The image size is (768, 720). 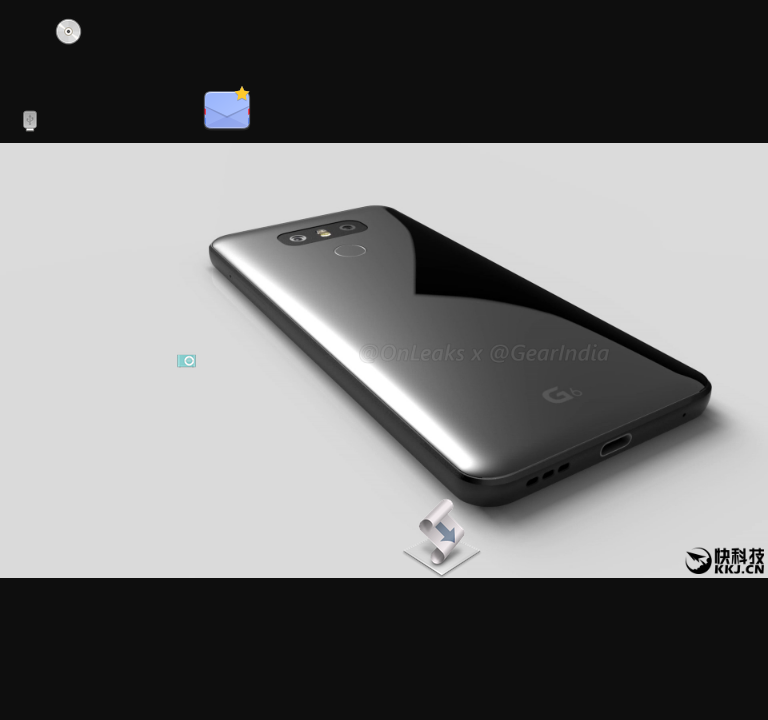 I want to click on create a new script droplet in script editor, so click(x=441, y=537).